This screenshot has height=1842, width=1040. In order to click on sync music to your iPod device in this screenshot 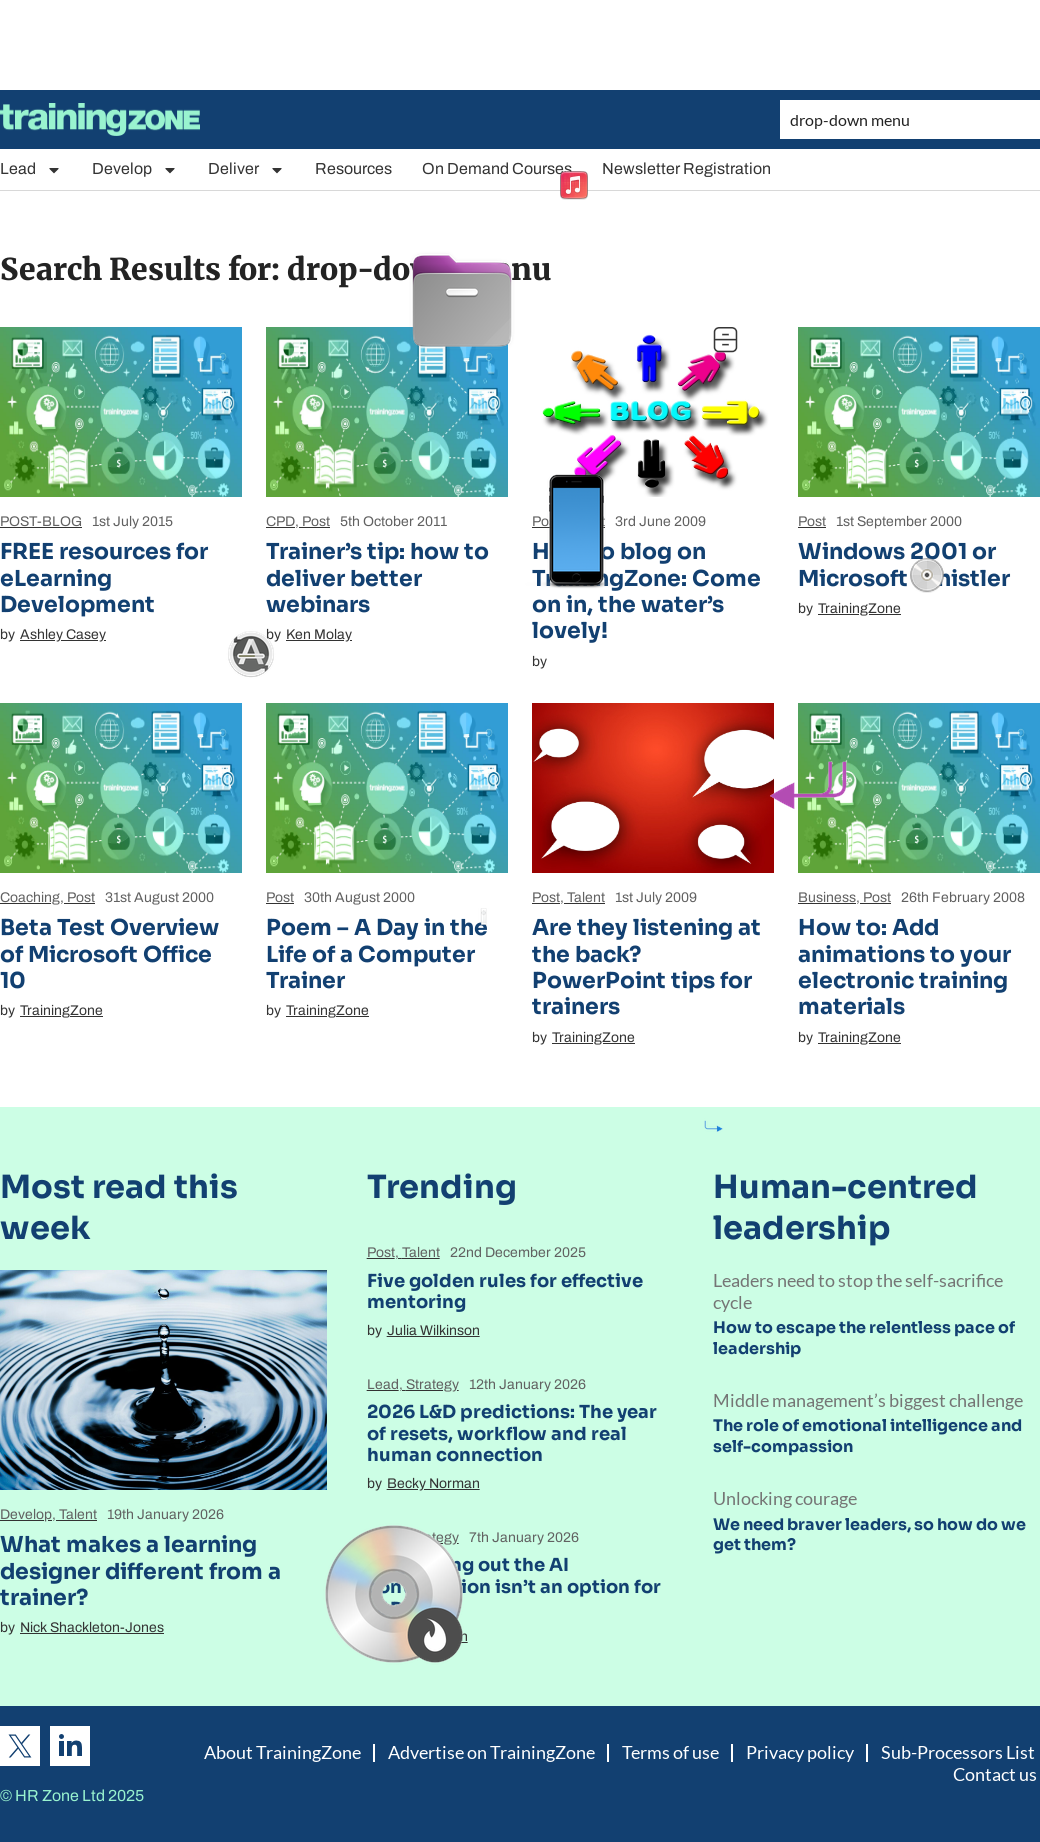, I will do `click(483, 916)`.